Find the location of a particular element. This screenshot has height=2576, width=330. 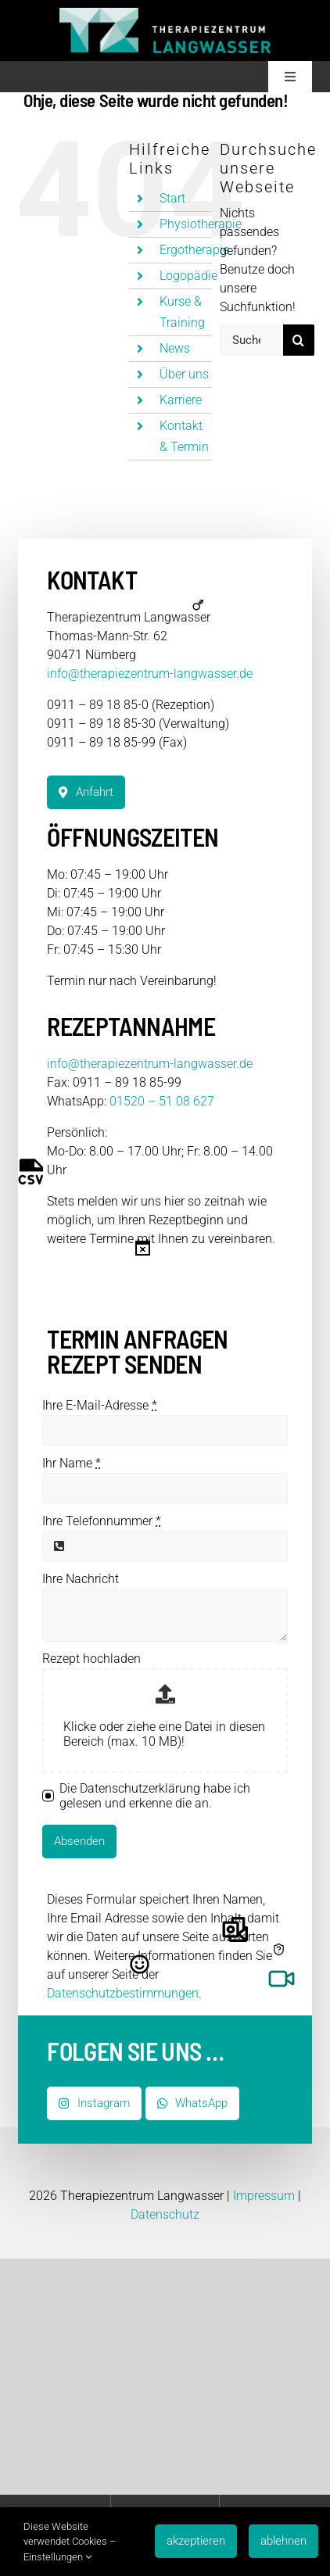

start a video call is located at coordinates (282, 1979).